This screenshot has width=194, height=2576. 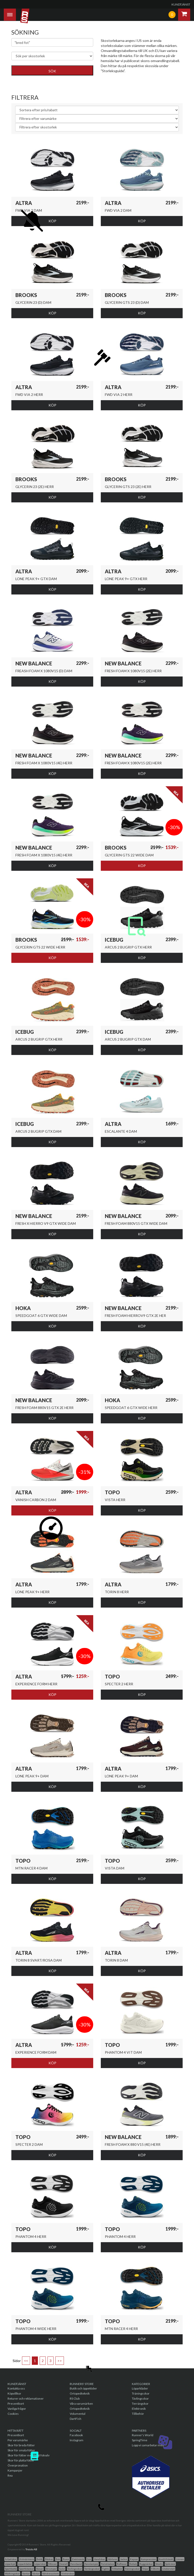 I want to click on access legal or court-related information, so click(x=102, y=358).